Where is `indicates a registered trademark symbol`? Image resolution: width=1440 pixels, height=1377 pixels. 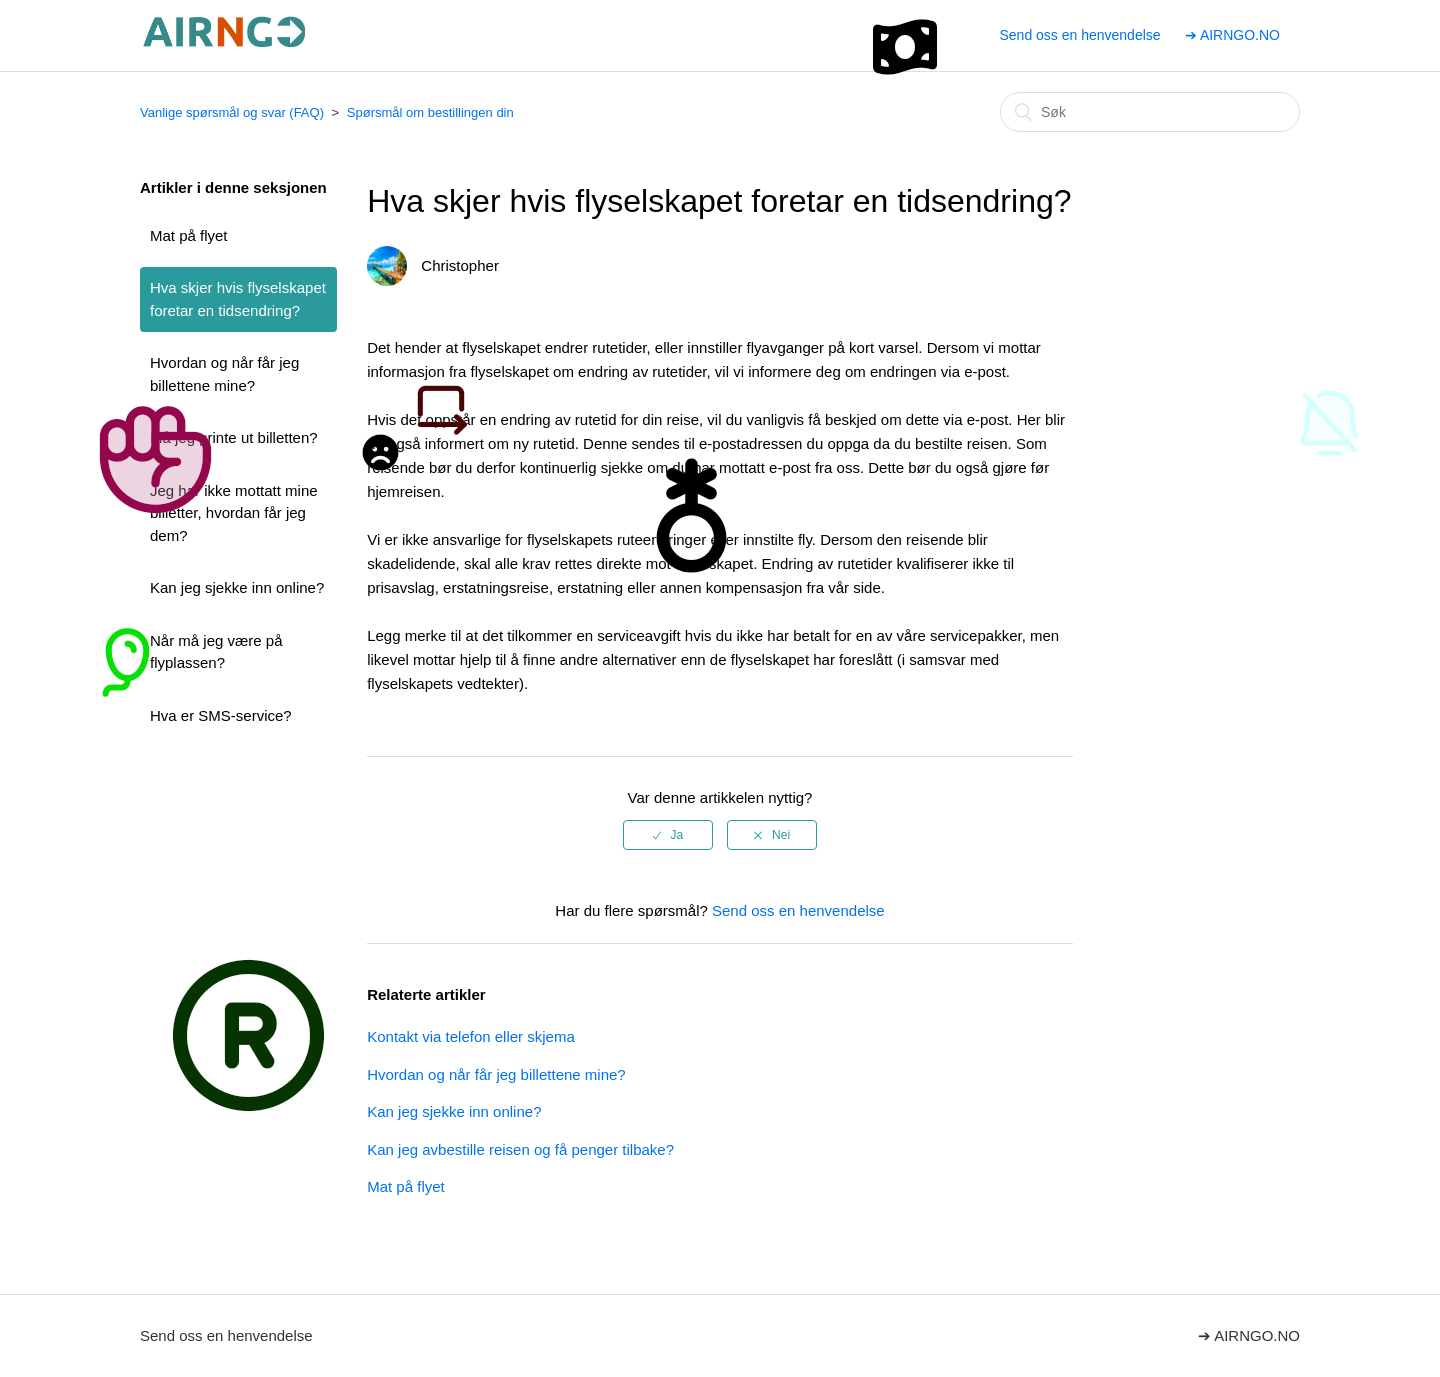
indicates a registered trademark symbol is located at coordinates (248, 1035).